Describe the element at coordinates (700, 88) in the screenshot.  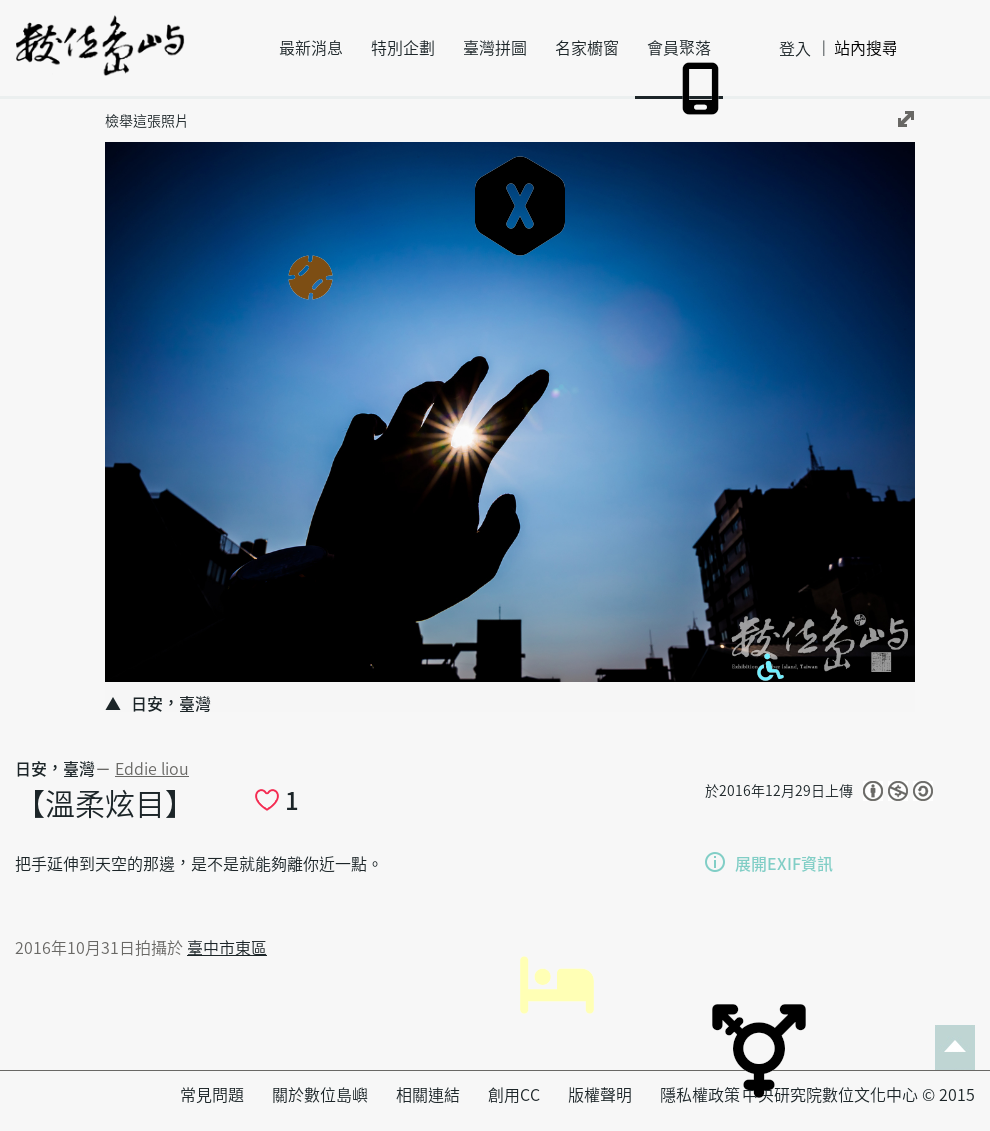
I see `view mobile device settings` at that location.